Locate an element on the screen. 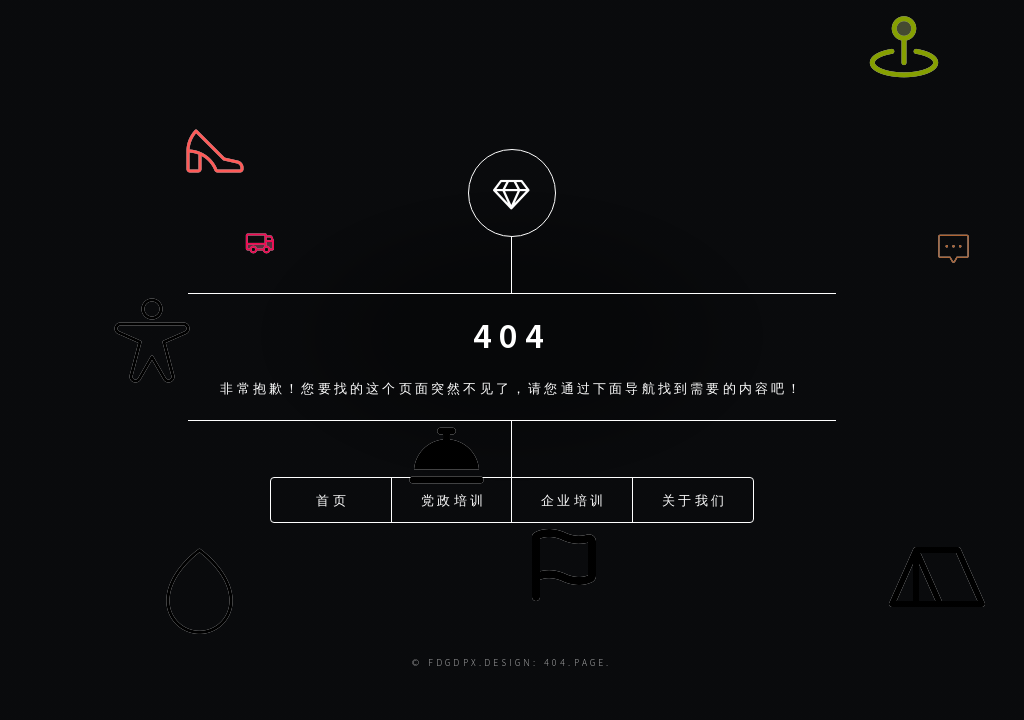 The height and width of the screenshot is (720, 1024). indicates water or liquid content is located at coordinates (199, 594).